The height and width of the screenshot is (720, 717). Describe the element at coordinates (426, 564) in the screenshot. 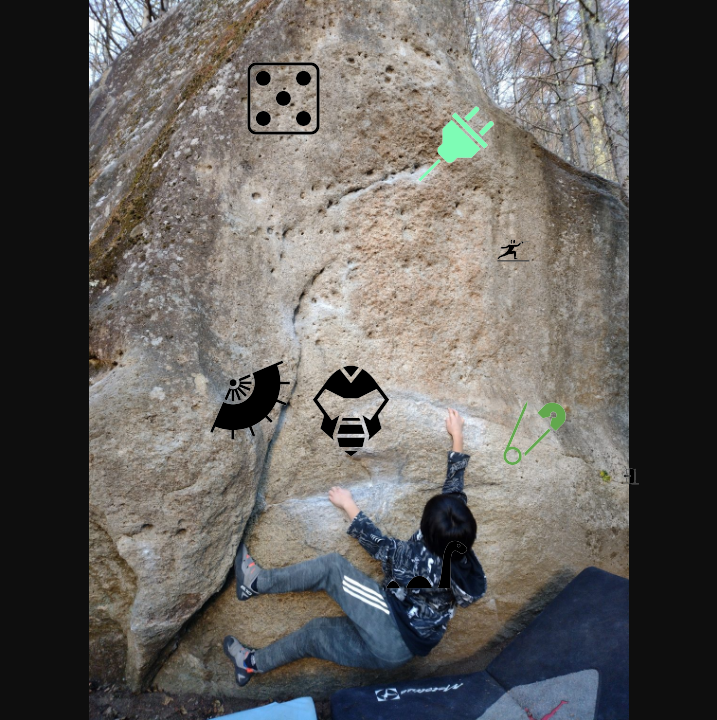

I see `access sea creatures or aquatic animals category` at that location.